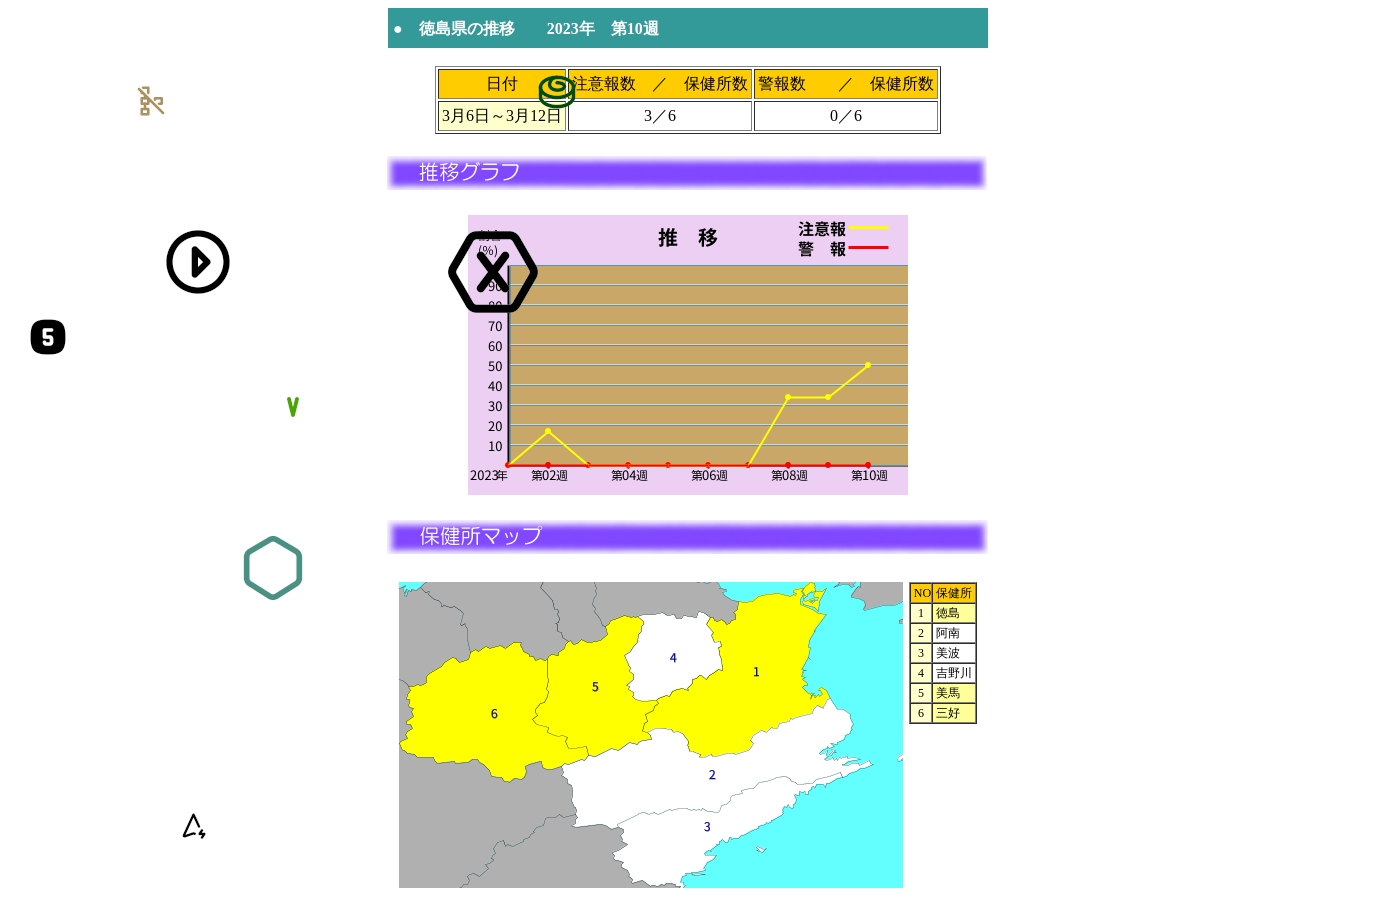  I want to click on xamarin development platform logo, so click(493, 272).